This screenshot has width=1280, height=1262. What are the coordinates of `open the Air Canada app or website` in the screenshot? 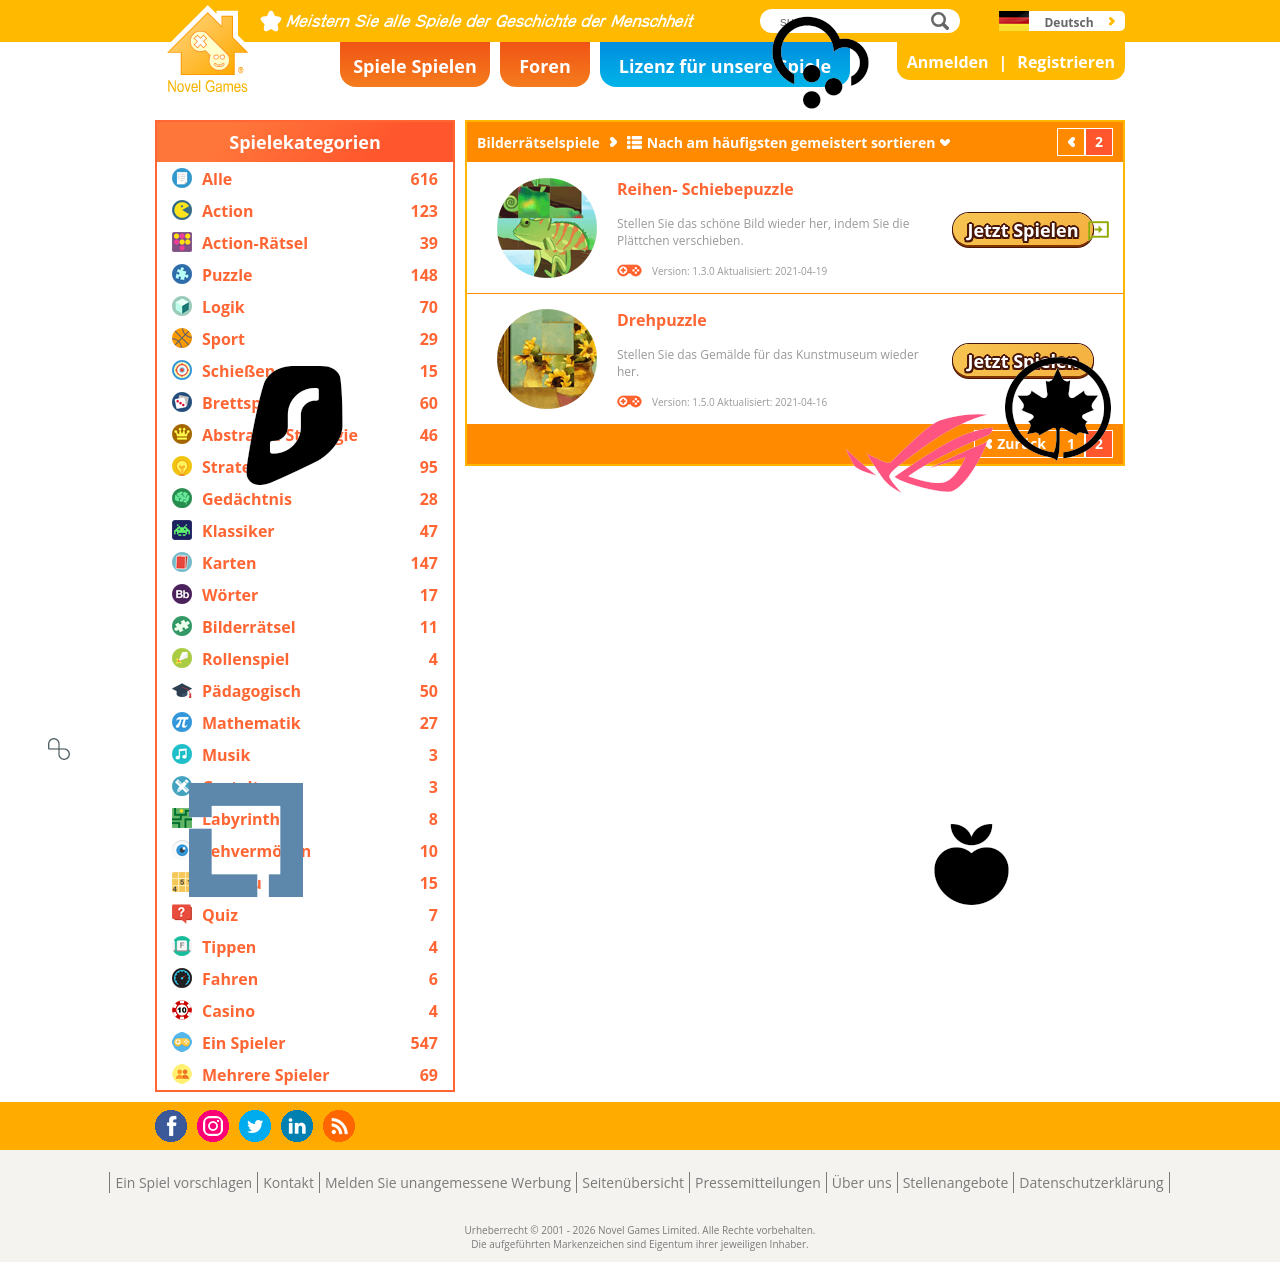 It's located at (1058, 409).